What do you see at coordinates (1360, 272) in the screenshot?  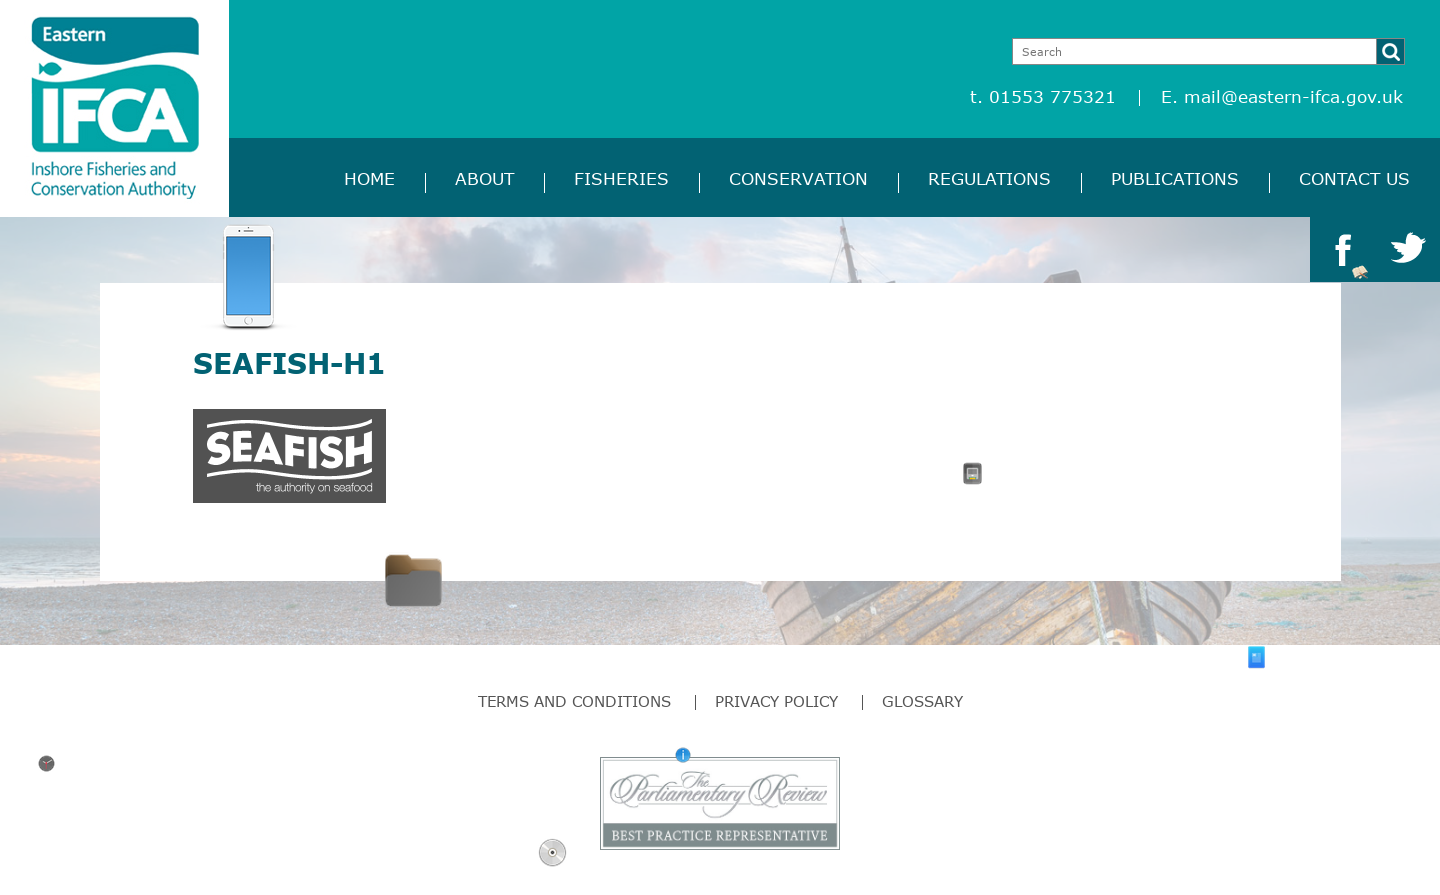 I see `access hanja character conversion tool` at bounding box center [1360, 272].